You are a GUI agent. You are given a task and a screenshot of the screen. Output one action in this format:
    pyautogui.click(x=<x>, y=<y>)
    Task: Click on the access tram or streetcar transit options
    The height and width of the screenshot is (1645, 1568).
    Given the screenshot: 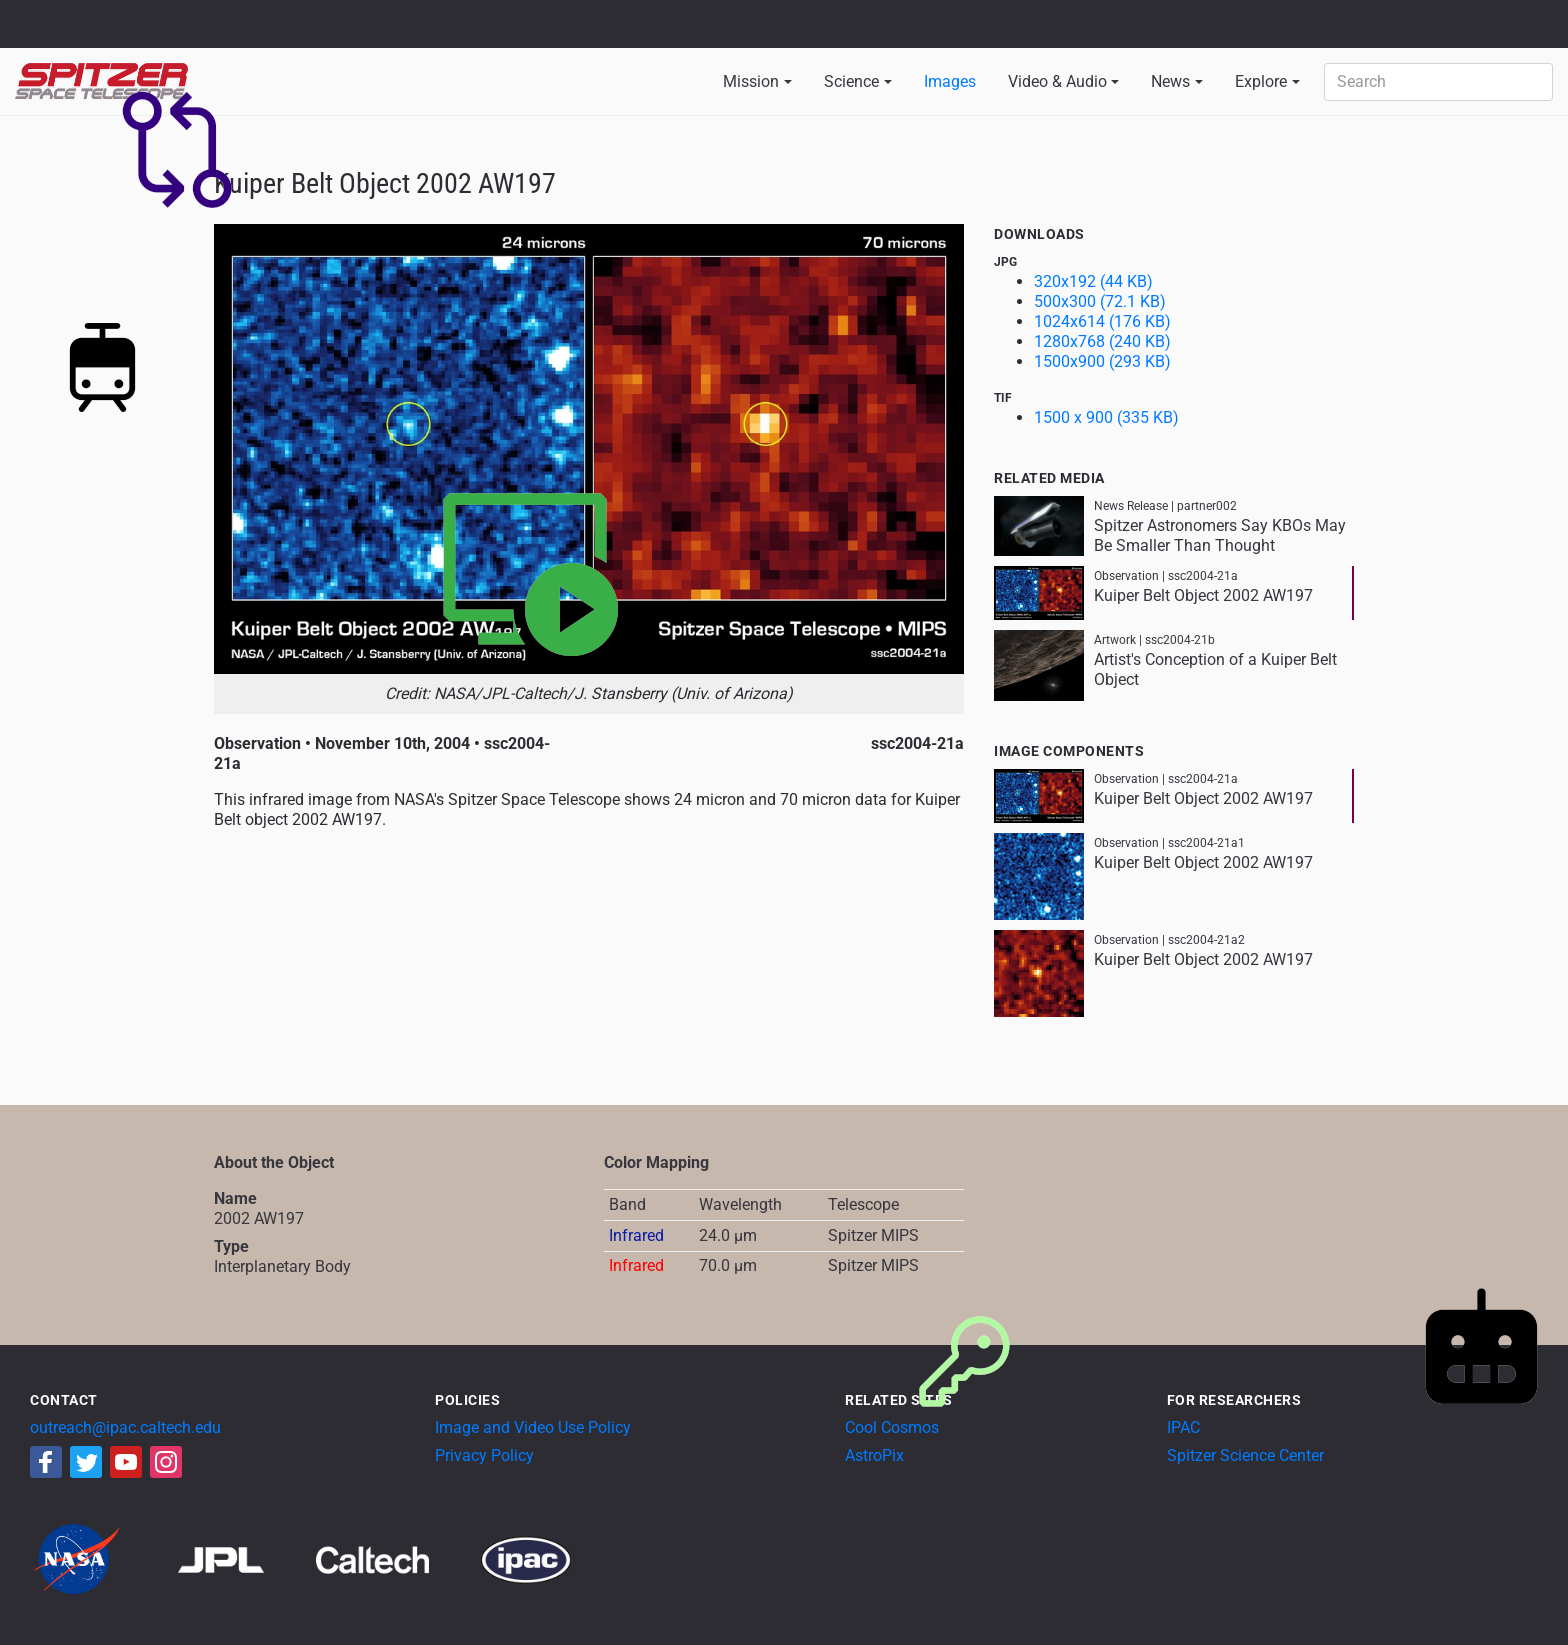 What is the action you would take?
    pyautogui.click(x=102, y=367)
    